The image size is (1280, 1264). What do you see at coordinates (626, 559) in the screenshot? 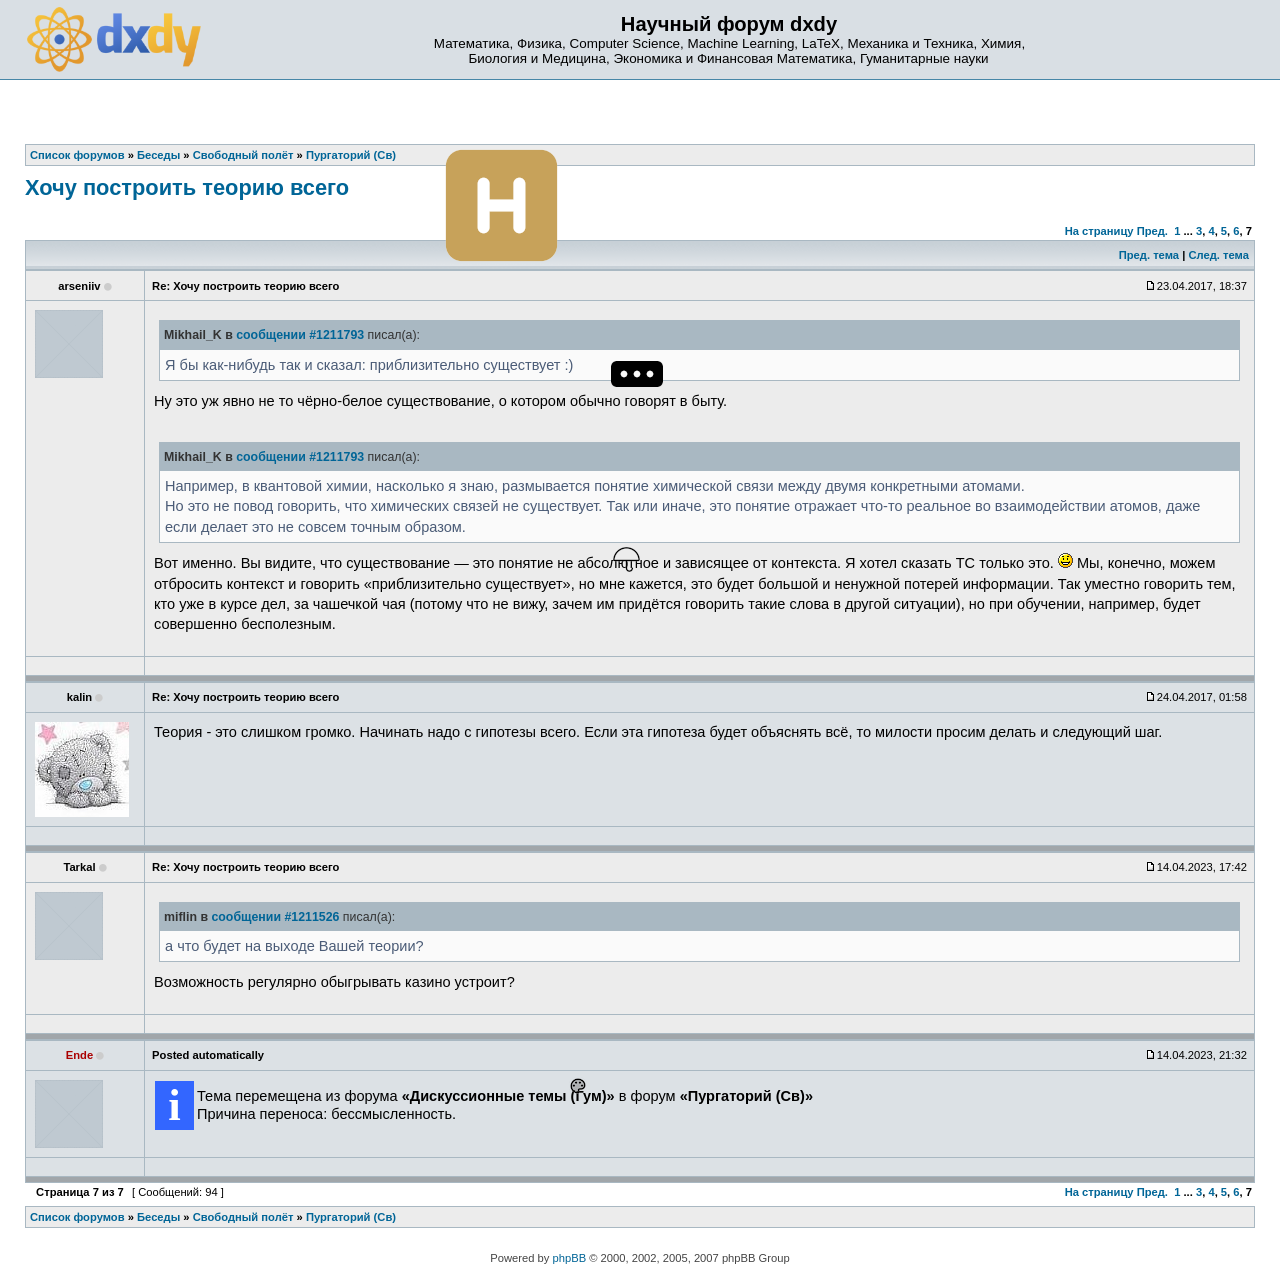
I see `indicates weather protection or rain forecast` at bounding box center [626, 559].